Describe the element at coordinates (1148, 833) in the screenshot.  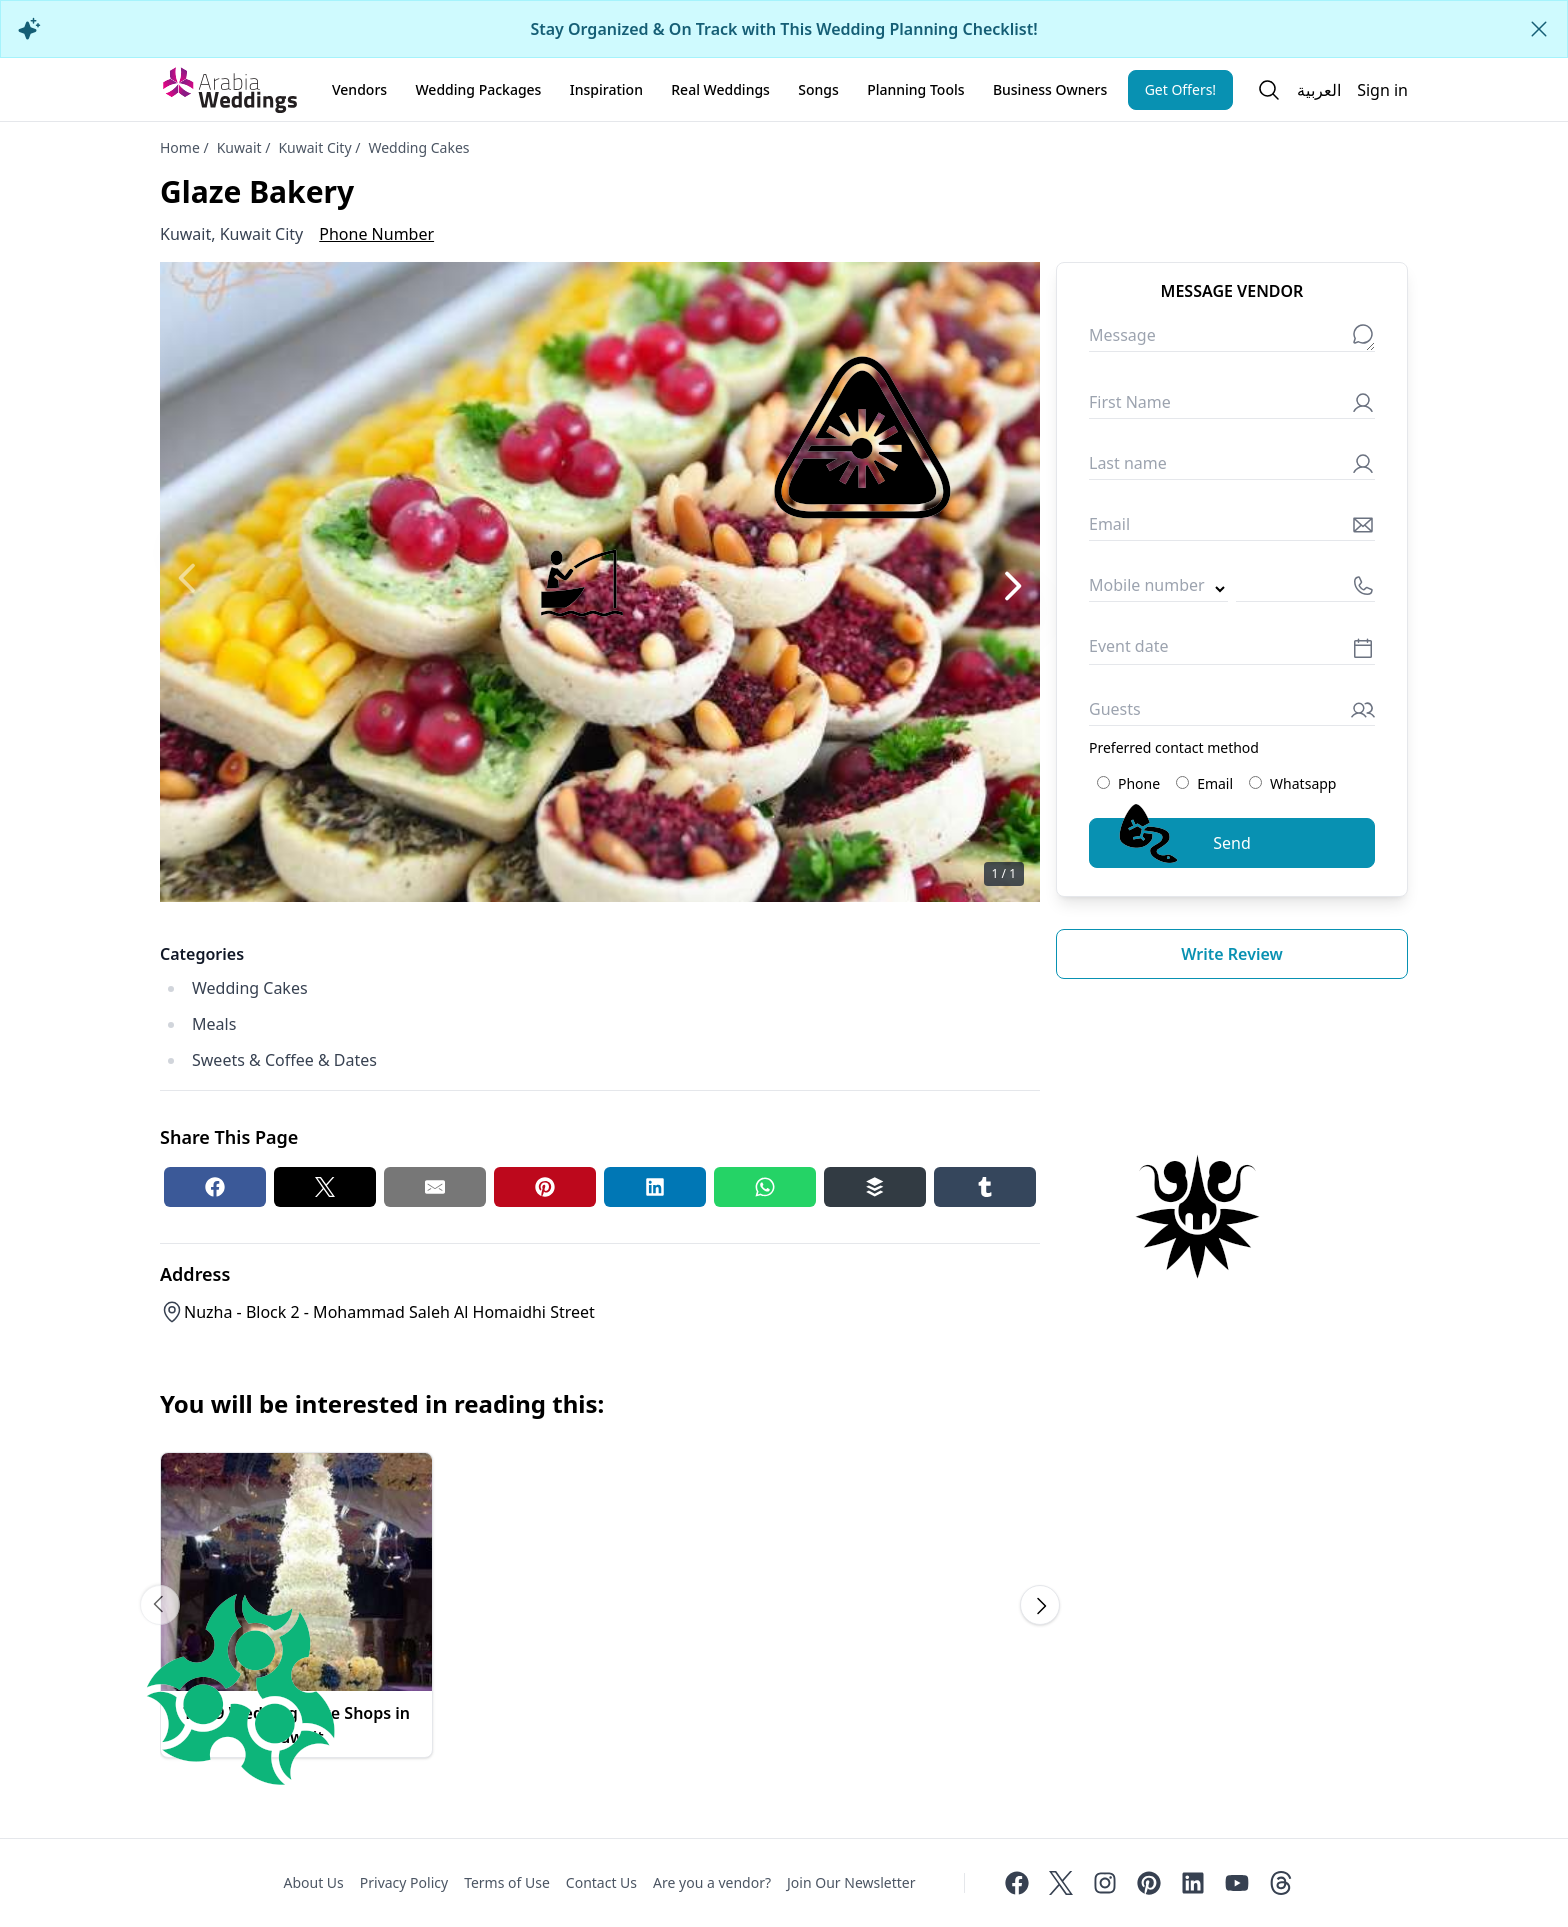
I see `indicates a snake egg hatching in a game` at that location.